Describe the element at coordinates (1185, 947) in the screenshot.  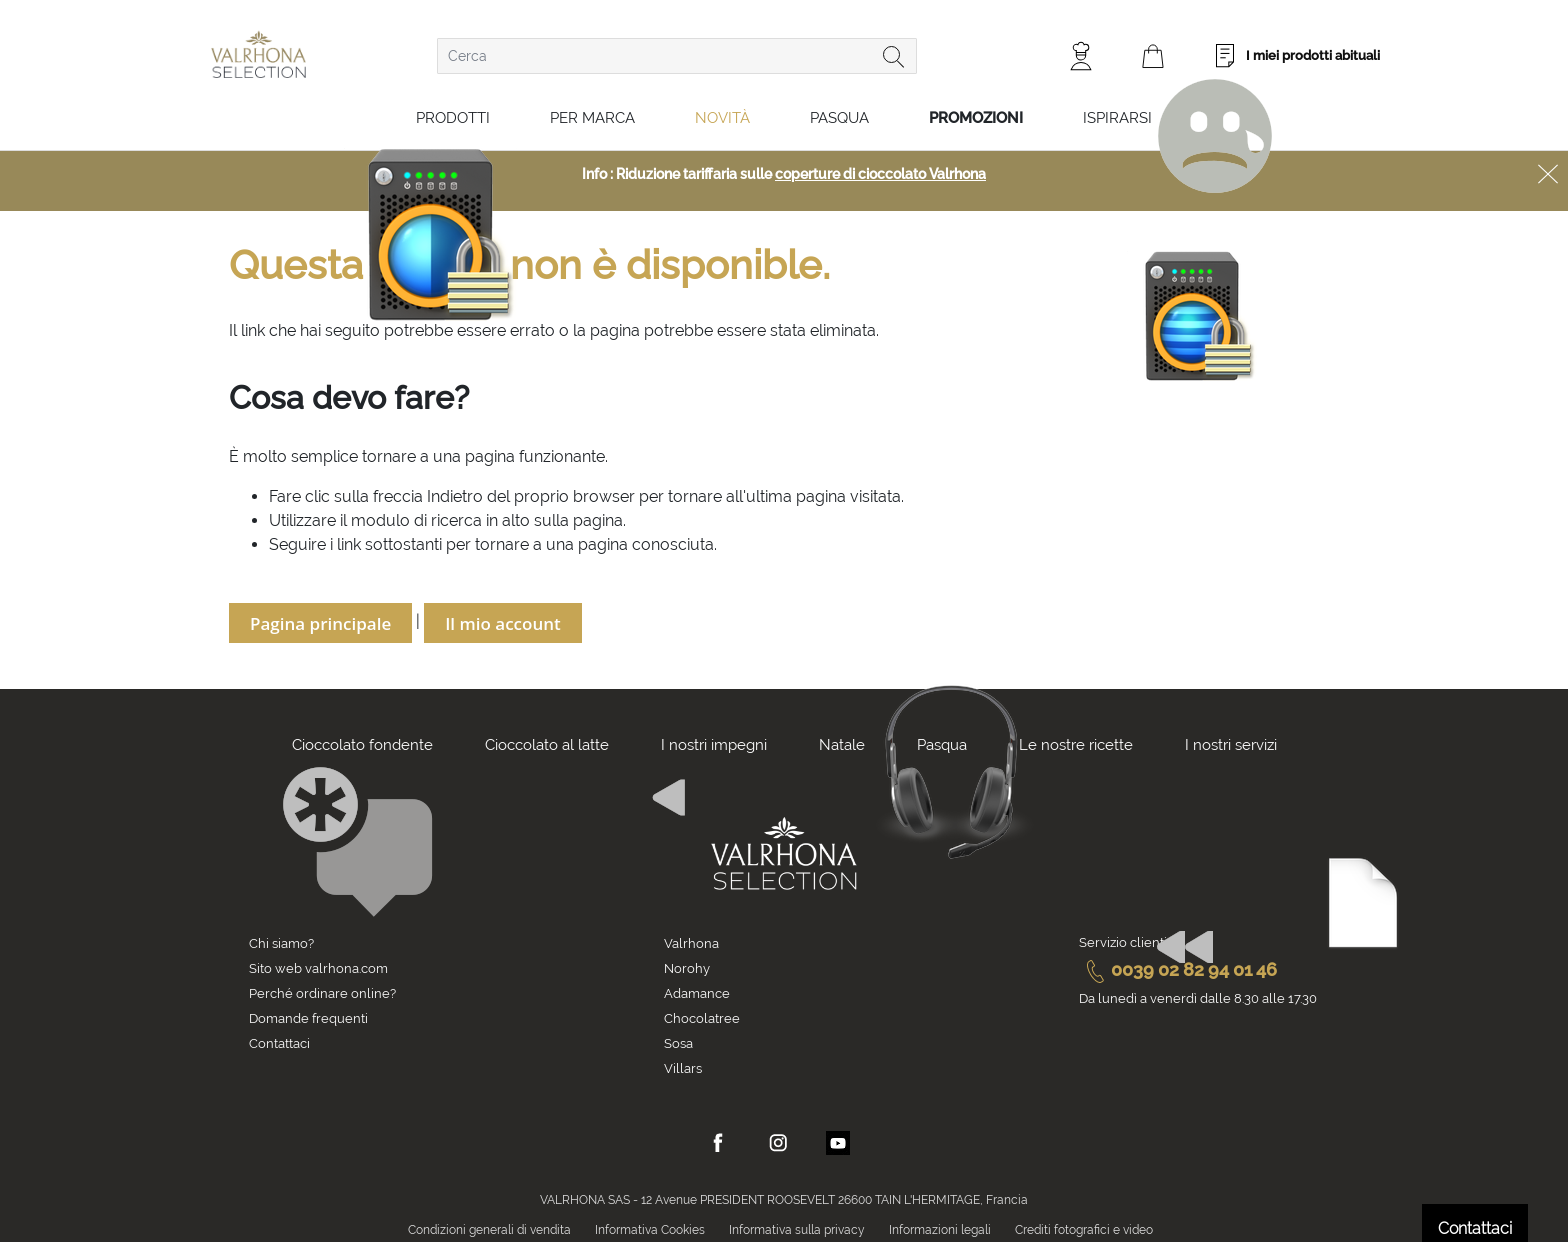
I see `rewind or seek backward in media playback` at that location.